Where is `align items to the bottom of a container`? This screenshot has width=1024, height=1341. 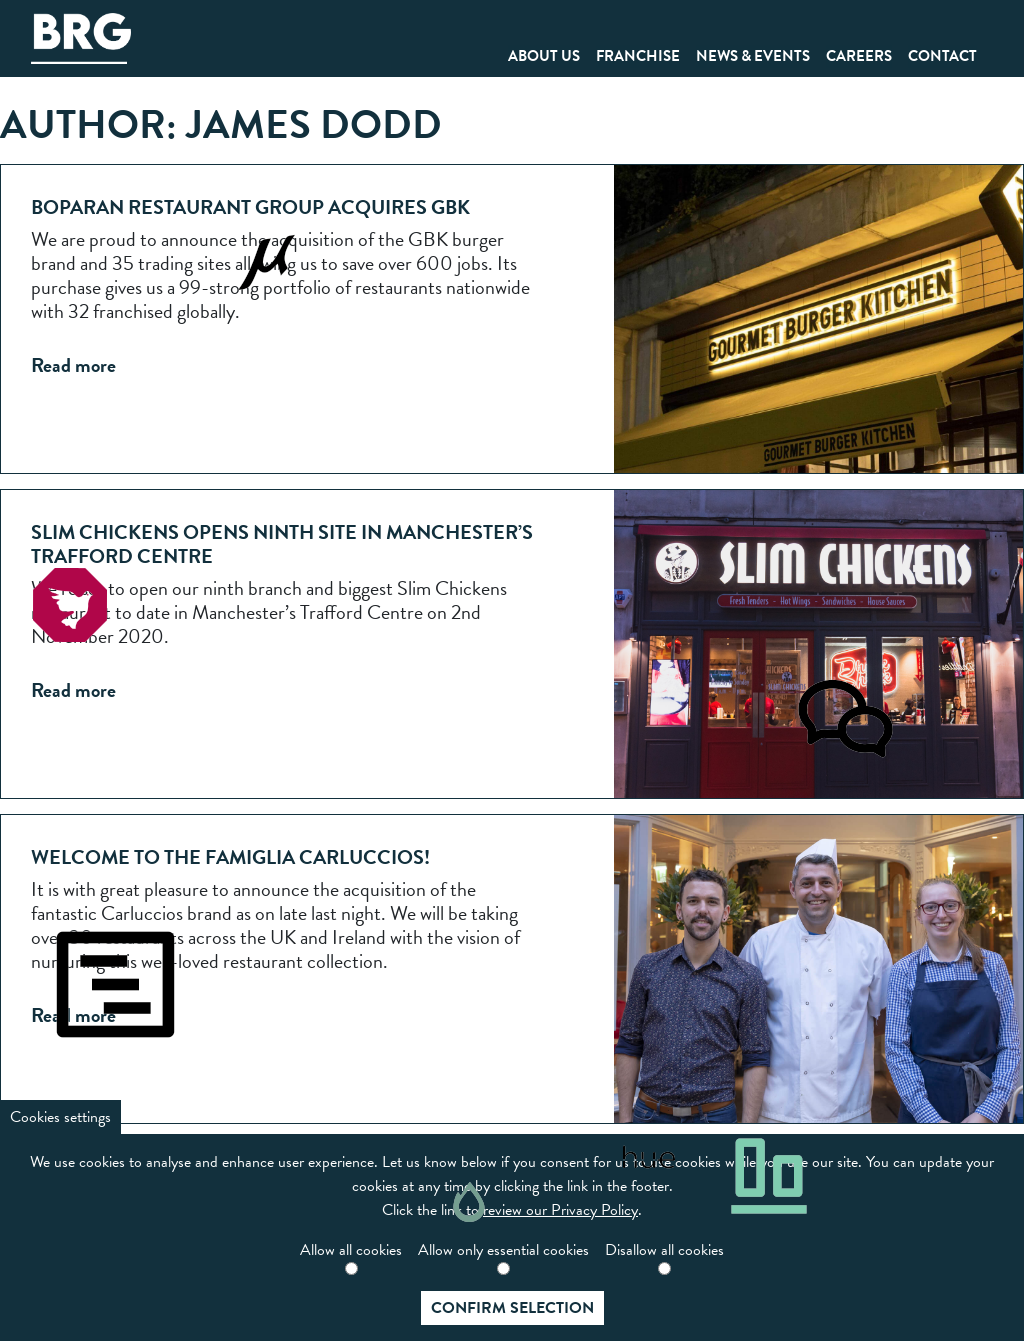 align items to the bottom of a container is located at coordinates (769, 1176).